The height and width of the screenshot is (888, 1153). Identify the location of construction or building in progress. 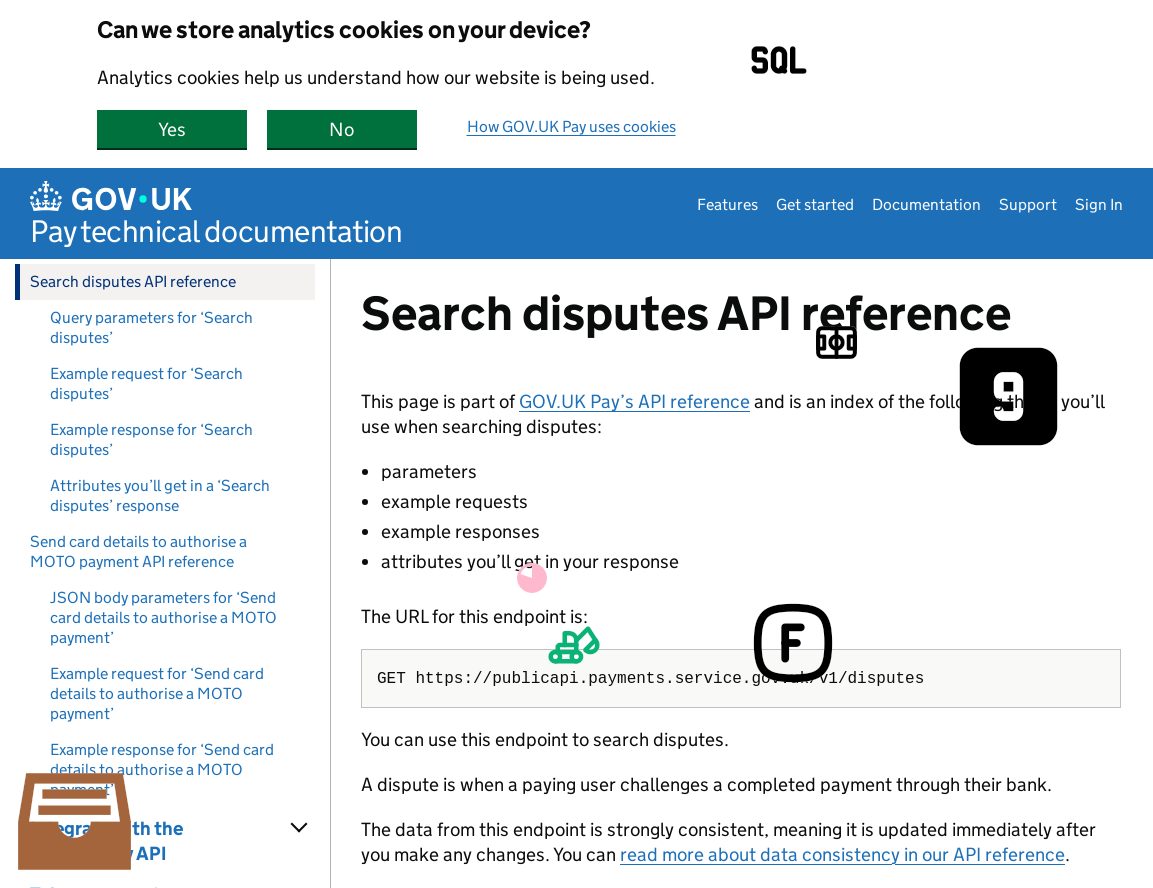
(574, 645).